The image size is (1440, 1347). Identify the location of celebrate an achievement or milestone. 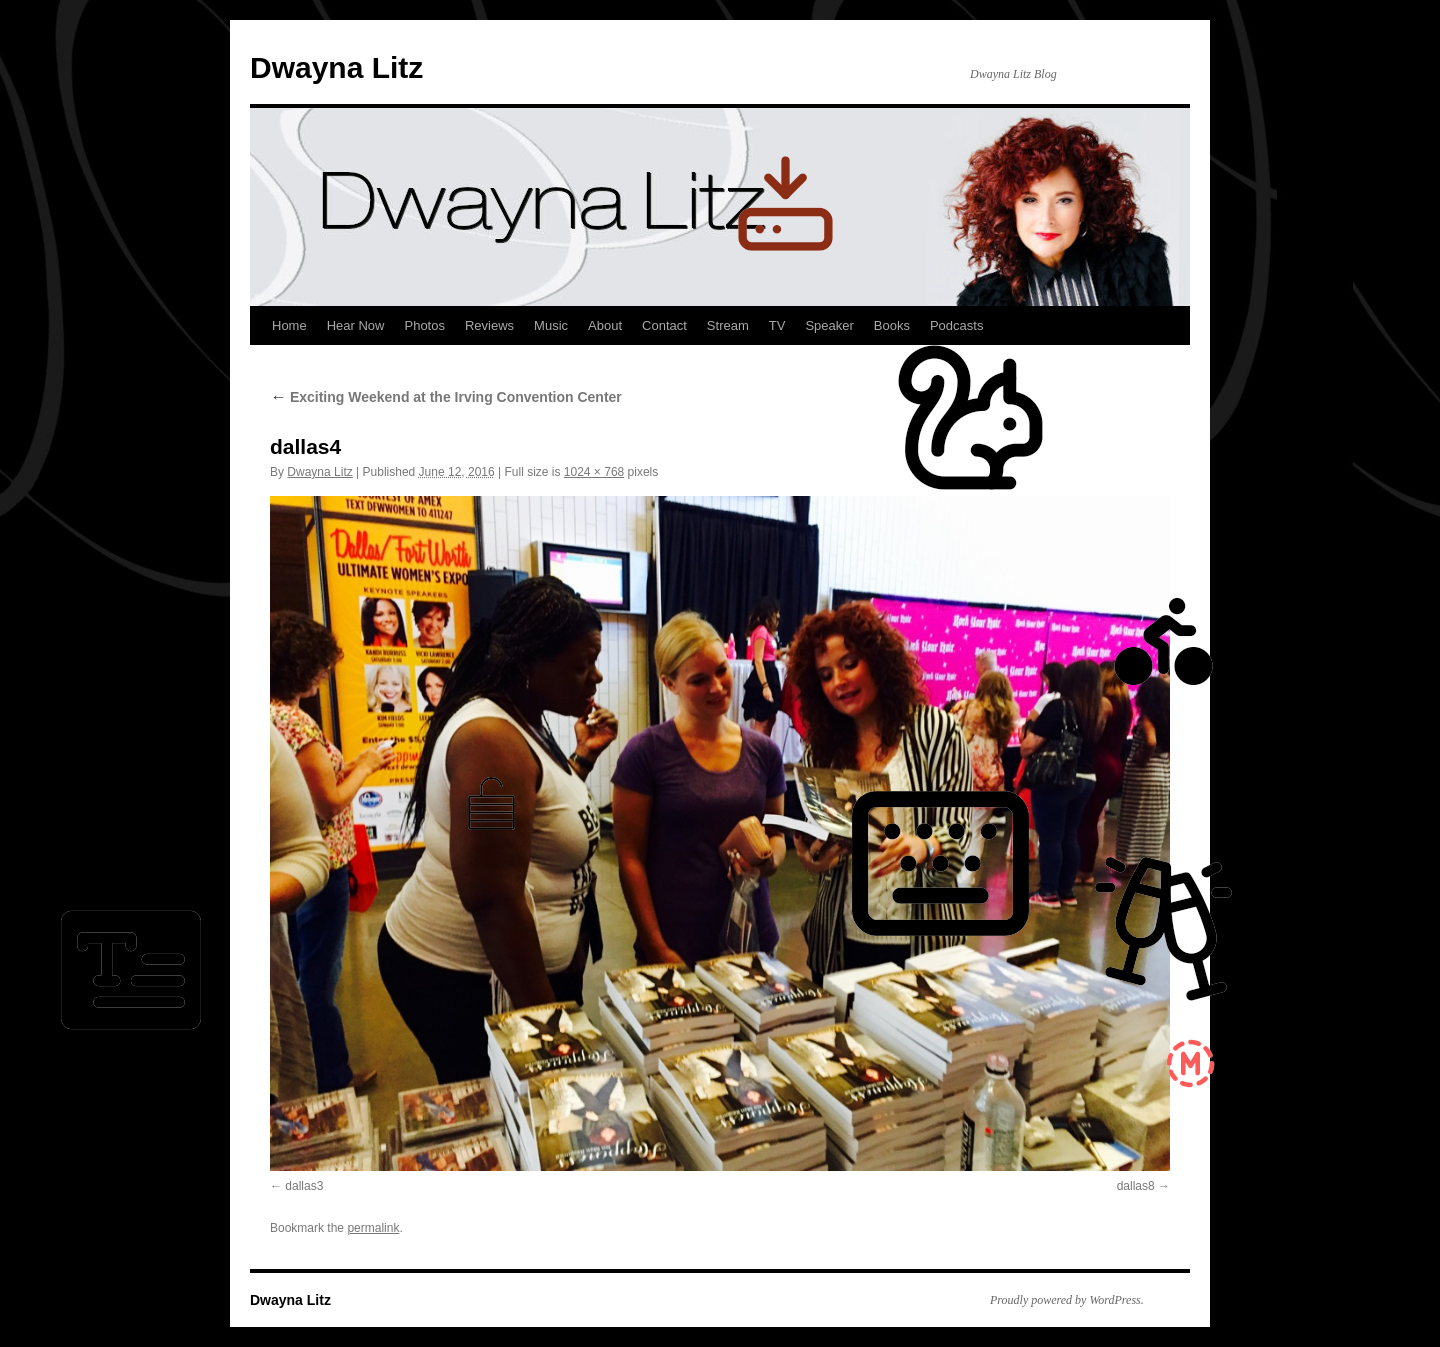
(1166, 928).